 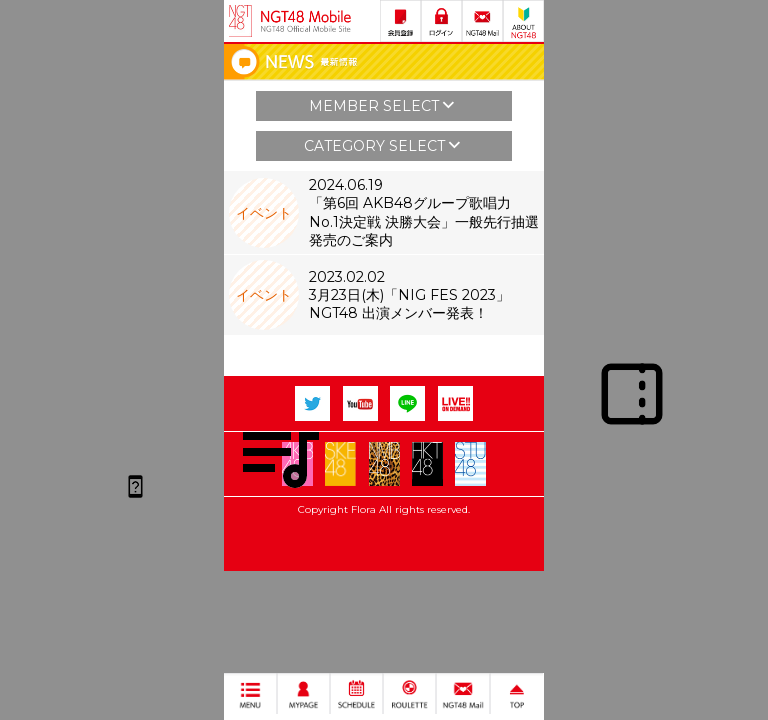 I want to click on view music queue or playlist, so click(x=279, y=456).